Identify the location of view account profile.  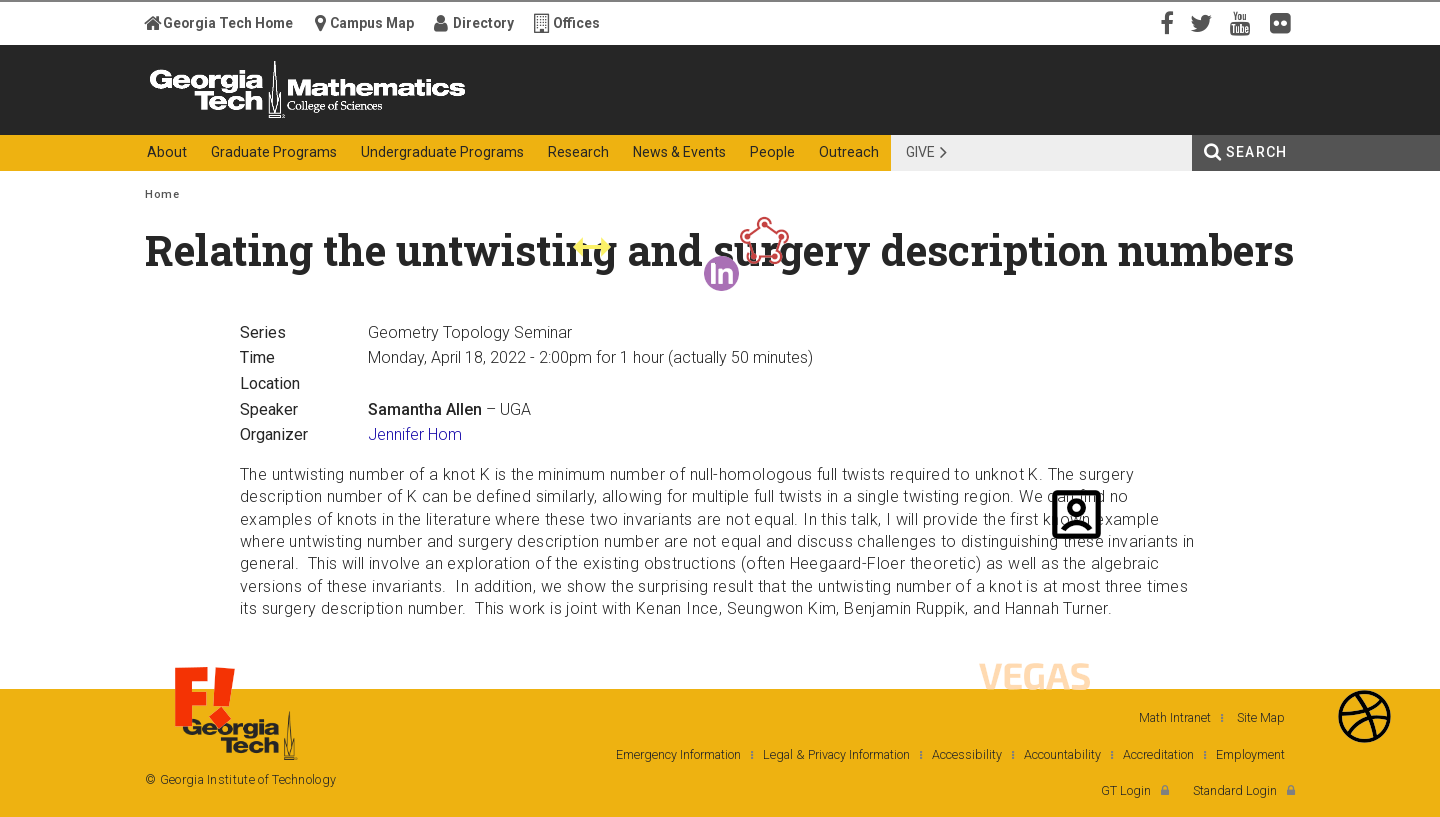
(1076, 514).